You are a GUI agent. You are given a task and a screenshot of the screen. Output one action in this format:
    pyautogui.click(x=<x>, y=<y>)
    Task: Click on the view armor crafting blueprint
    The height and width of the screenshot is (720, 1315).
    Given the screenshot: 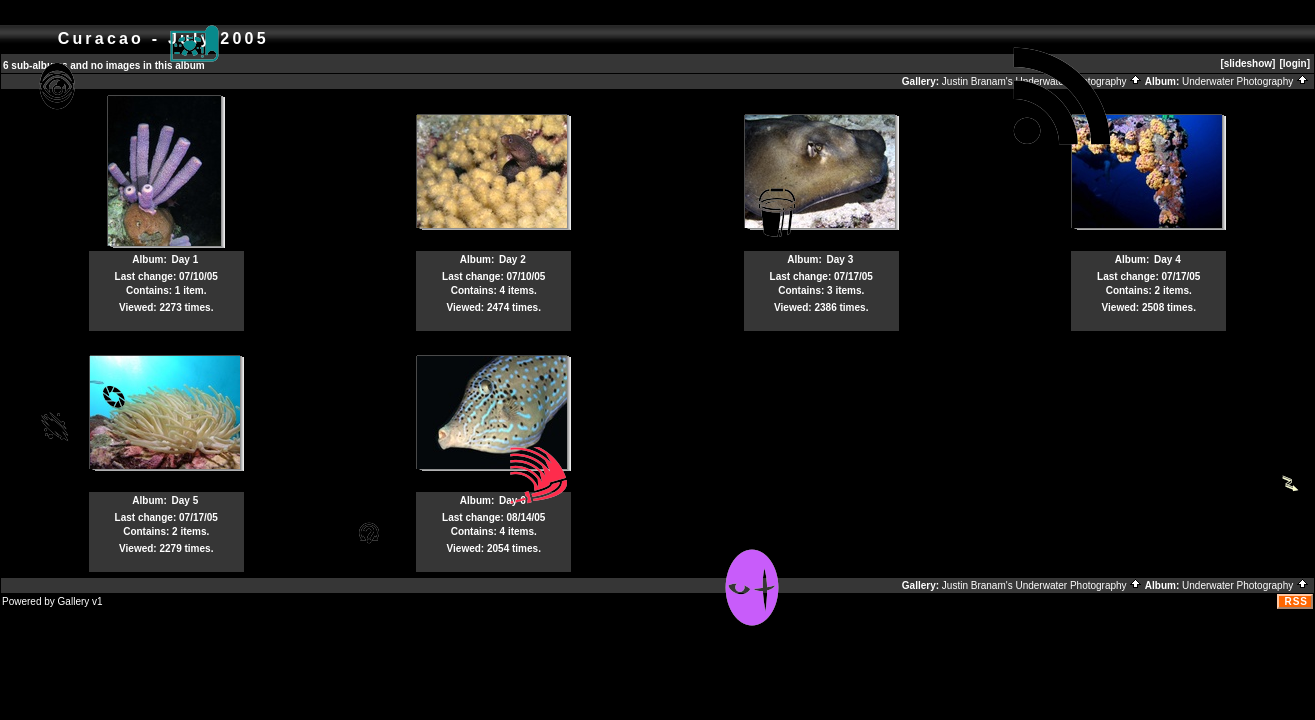 What is the action you would take?
    pyautogui.click(x=194, y=43)
    